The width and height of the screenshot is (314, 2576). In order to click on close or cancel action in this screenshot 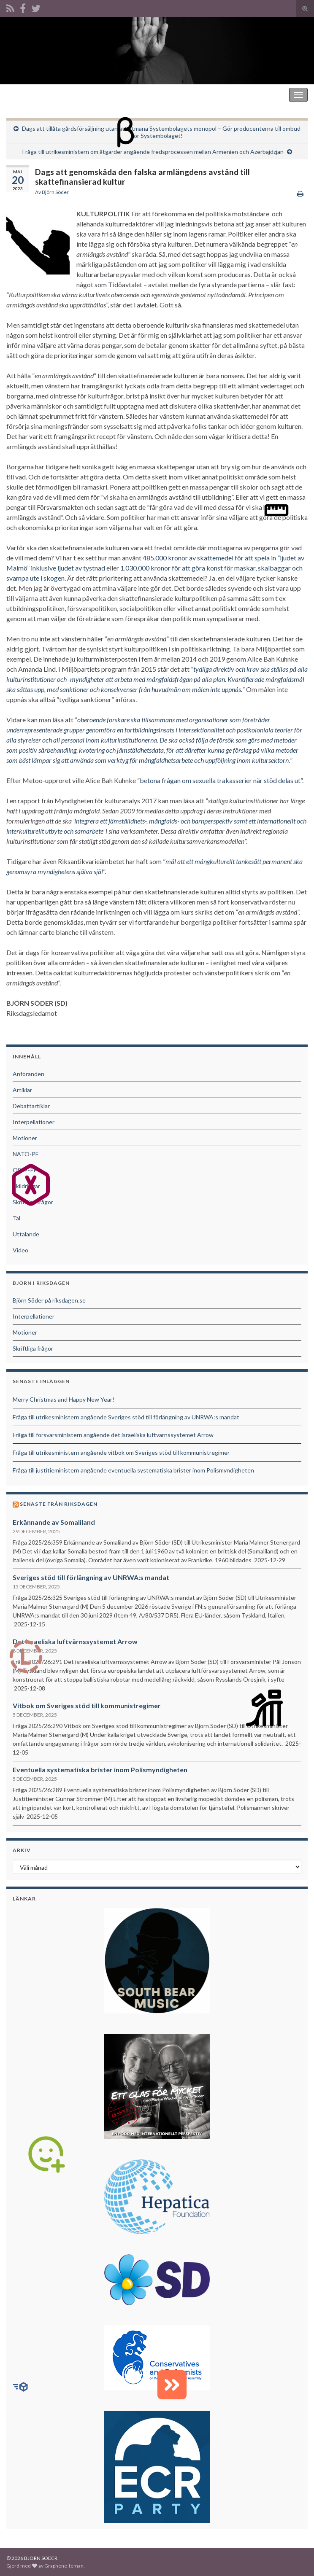, I will do `click(31, 1185)`.